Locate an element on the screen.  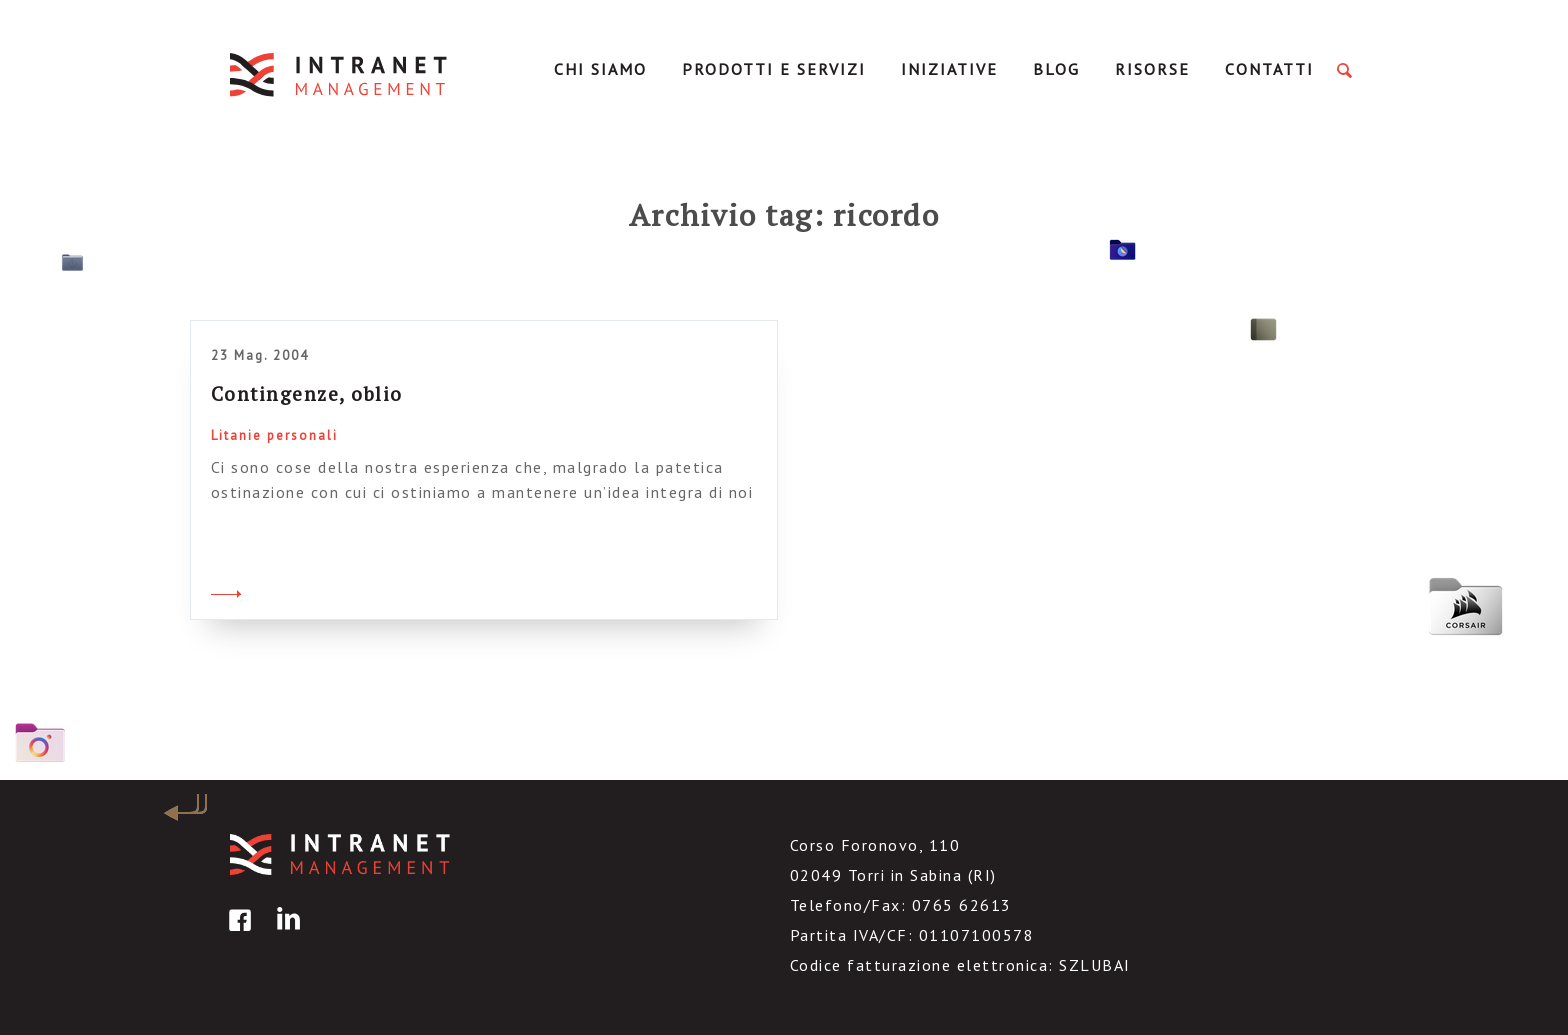
open folder containing instagram downloads is located at coordinates (40, 744).